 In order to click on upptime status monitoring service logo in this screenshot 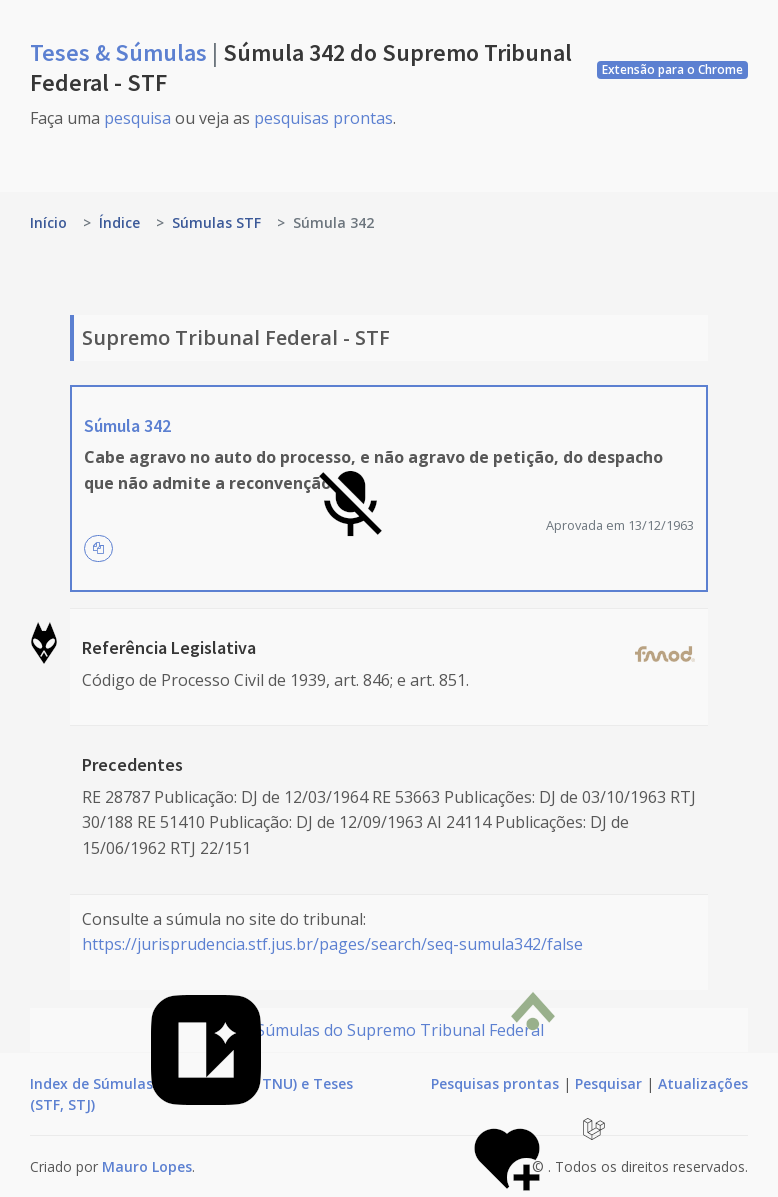, I will do `click(533, 1011)`.